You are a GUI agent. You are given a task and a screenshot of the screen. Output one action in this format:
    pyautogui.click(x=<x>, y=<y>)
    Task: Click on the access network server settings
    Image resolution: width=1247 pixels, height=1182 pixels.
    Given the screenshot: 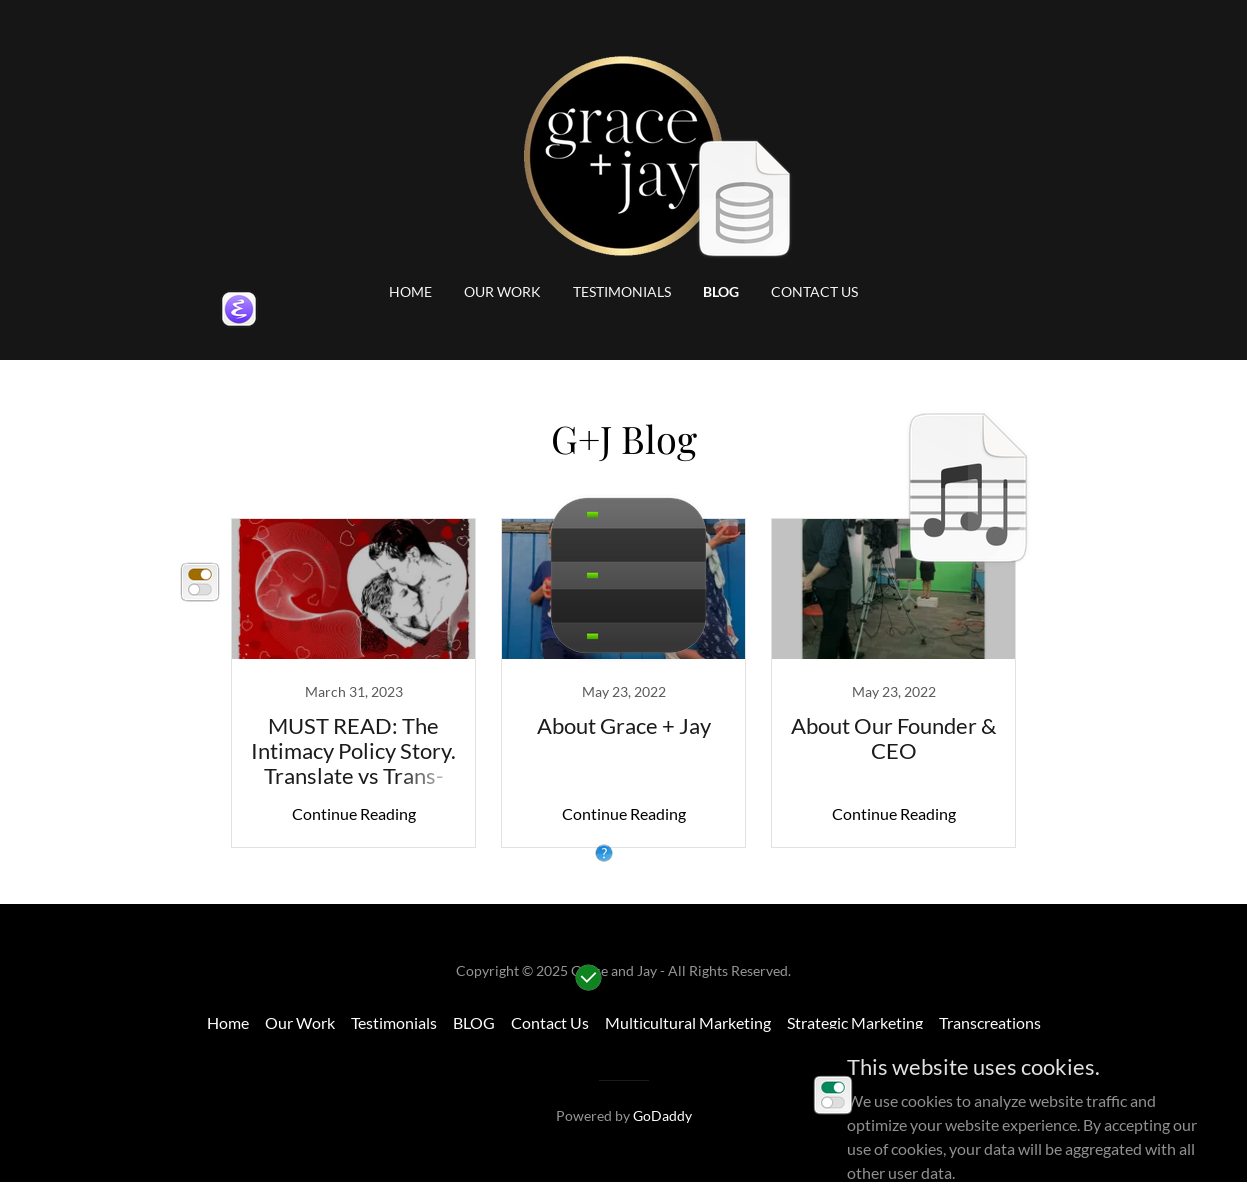 What is the action you would take?
    pyautogui.click(x=628, y=575)
    